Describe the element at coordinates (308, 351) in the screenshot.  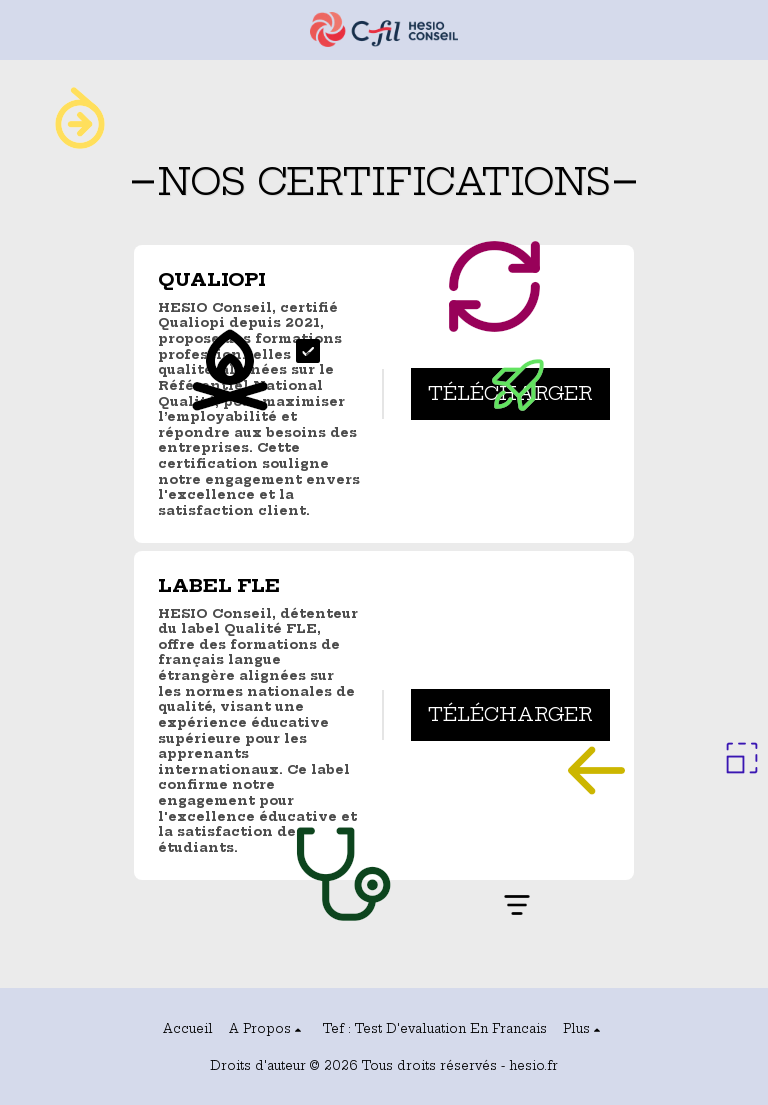
I see `mark a task as complete` at that location.